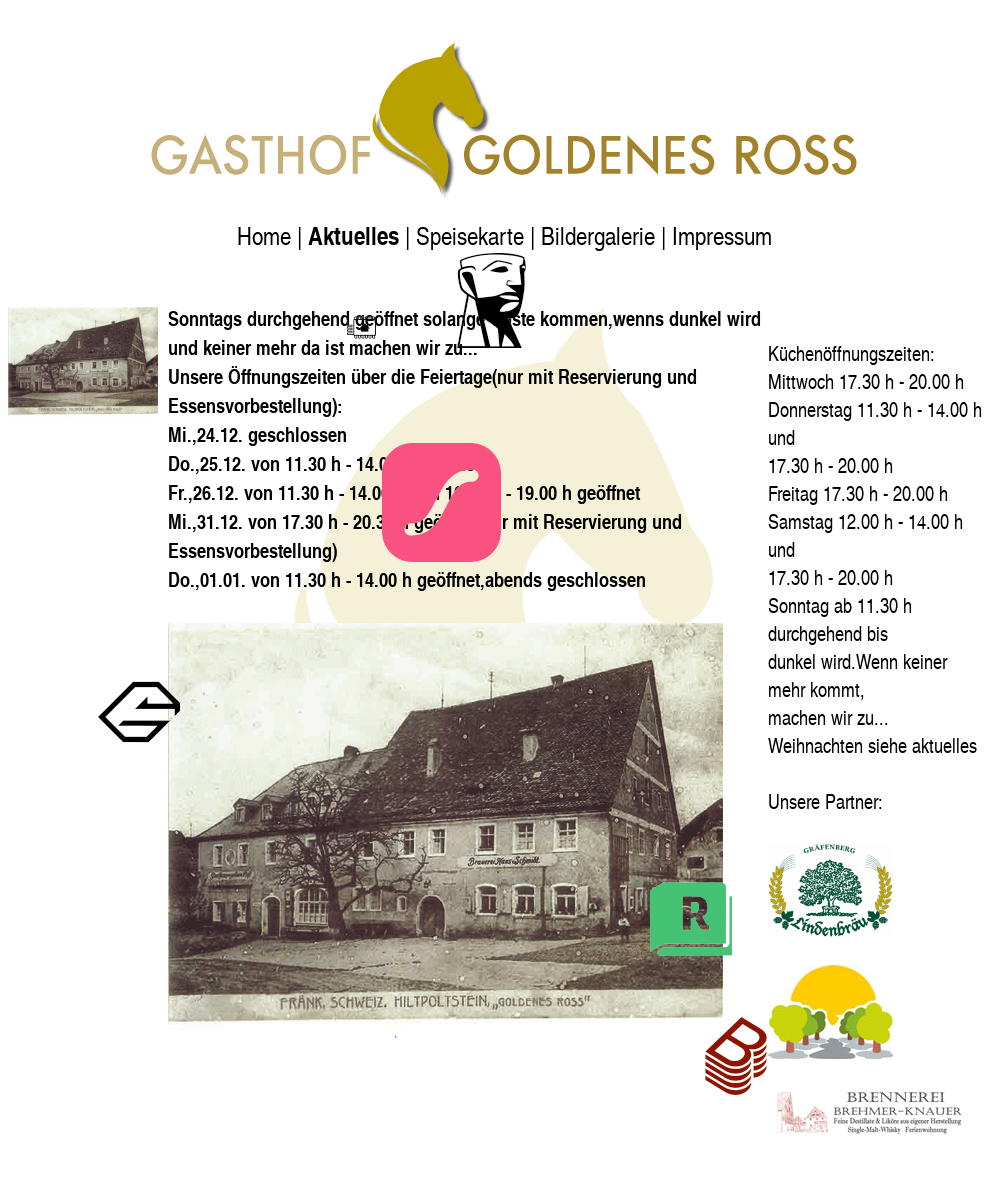 This screenshot has height=1179, width=1008. Describe the element at coordinates (441, 502) in the screenshot. I see `open lottiefiles app` at that location.